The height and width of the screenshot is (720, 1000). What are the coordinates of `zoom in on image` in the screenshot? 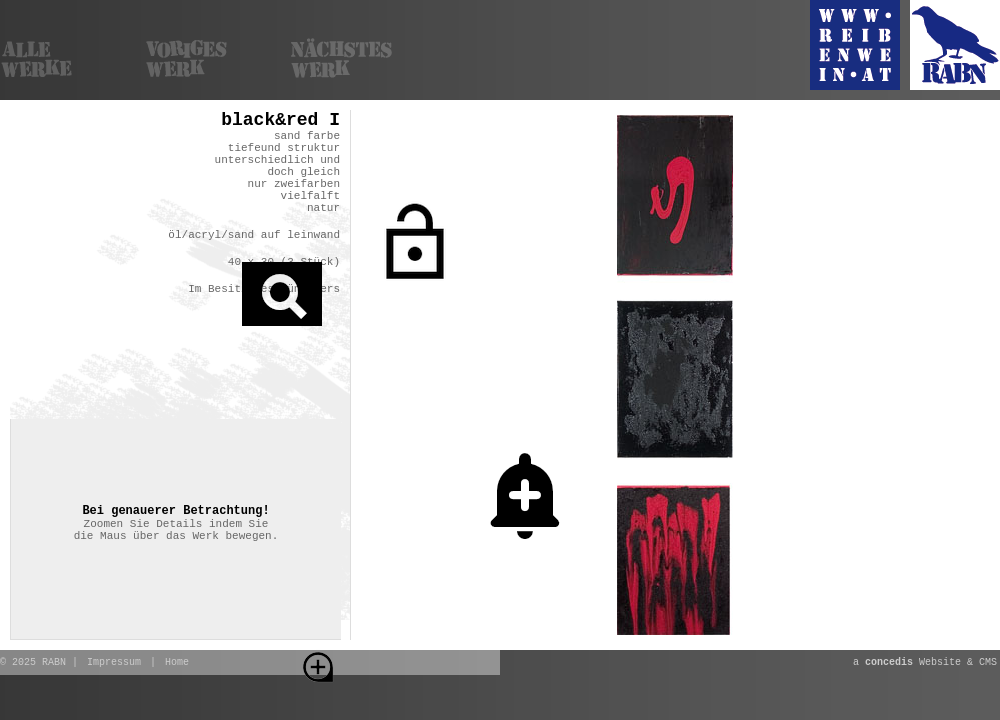 It's located at (318, 667).